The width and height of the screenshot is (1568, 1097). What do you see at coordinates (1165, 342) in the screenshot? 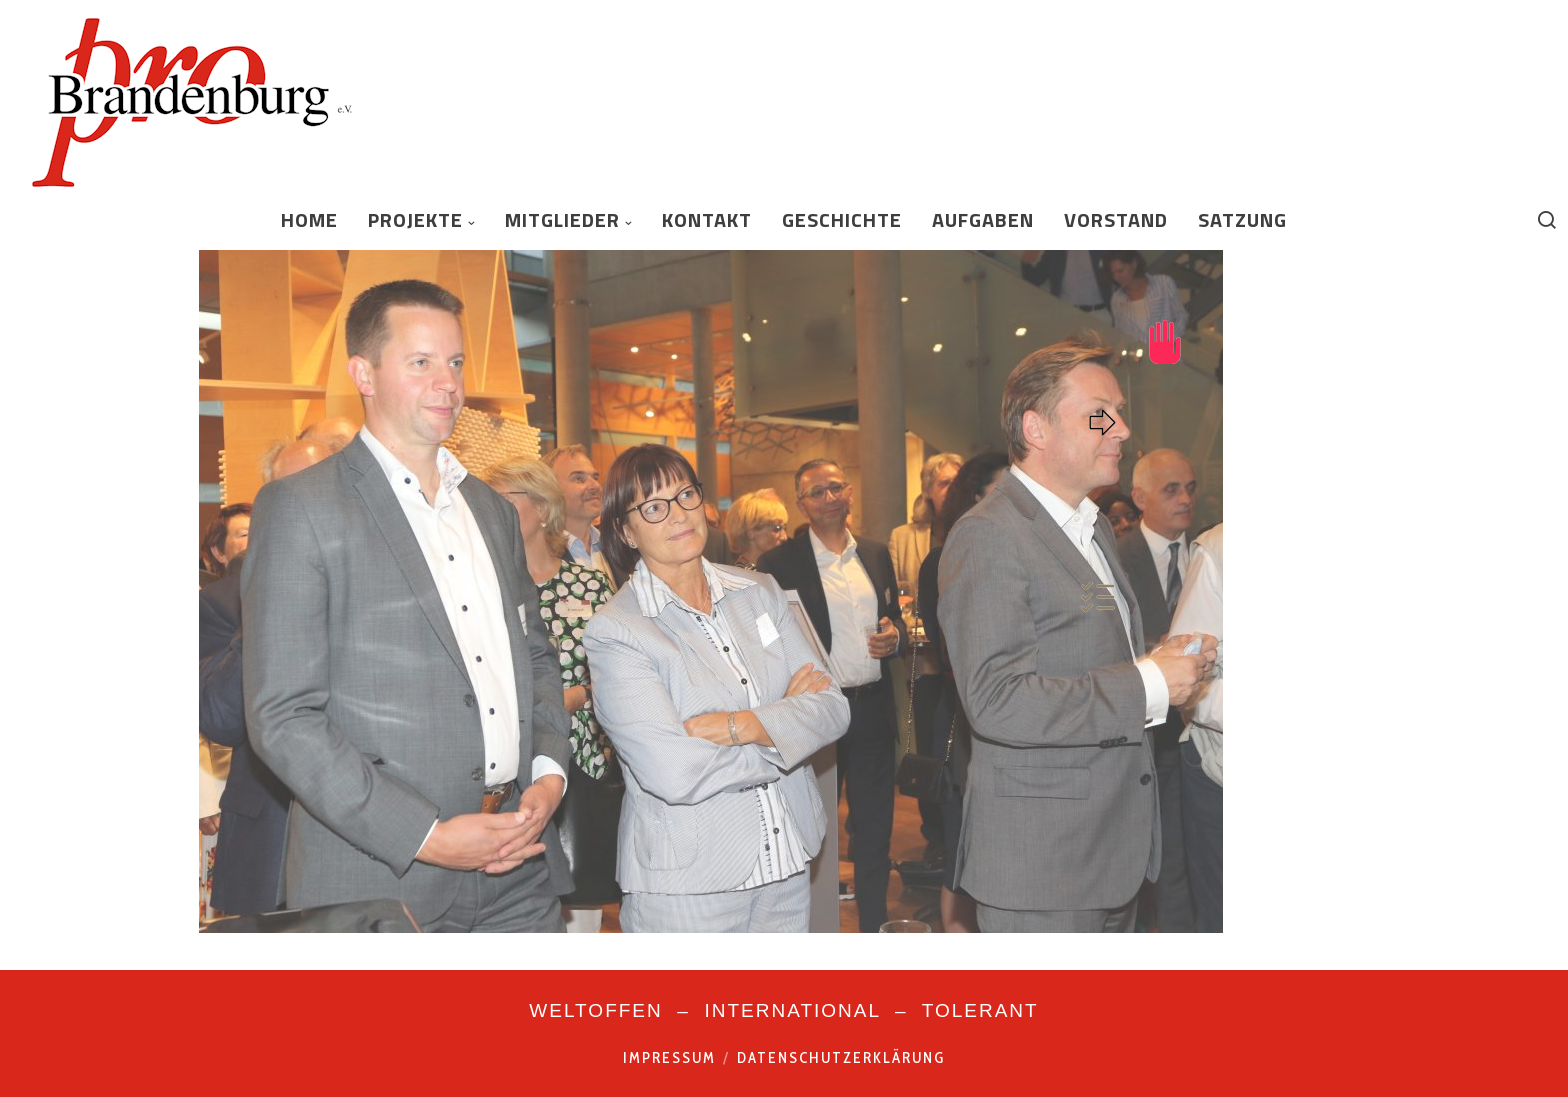
I see `stop or halt an action` at bounding box center [1165, 342].